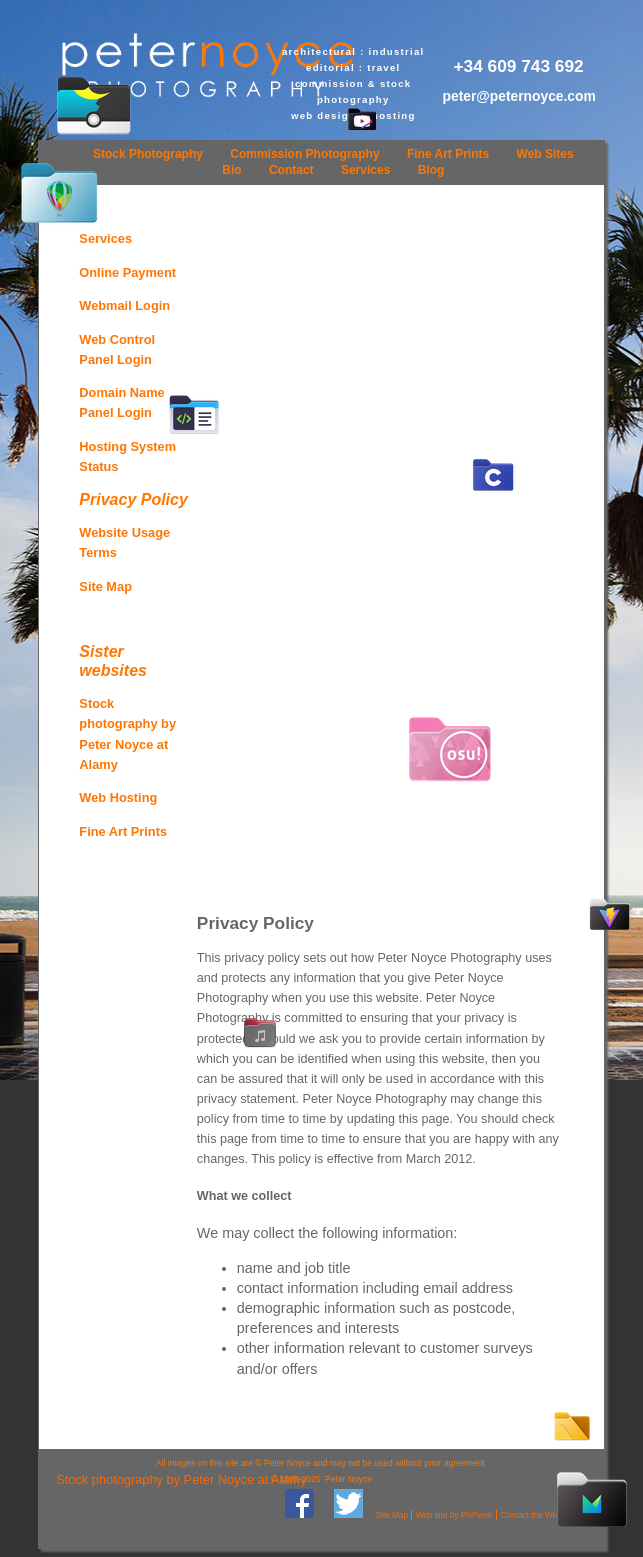 The image size is (643, 1557). What do you see at coordinates (93, 107) in the screenshot?
I see `open pokémon moon ball collection folder` at bounding box center [93, 107].